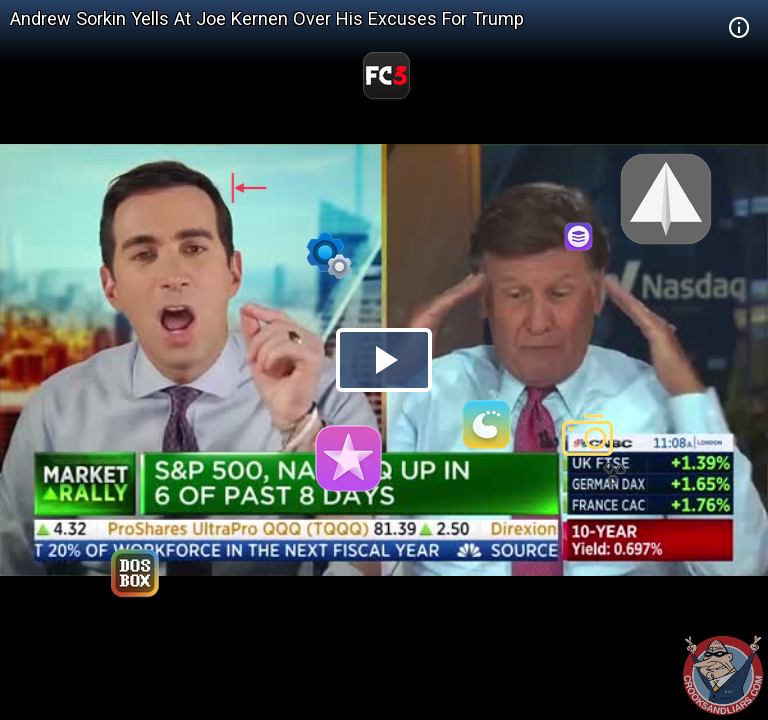 The height and width of the screenshot is (720, 768). Describe the element at coordinates (348, 458) in the screenshot. I see `open the iTunes Store app` at that location.